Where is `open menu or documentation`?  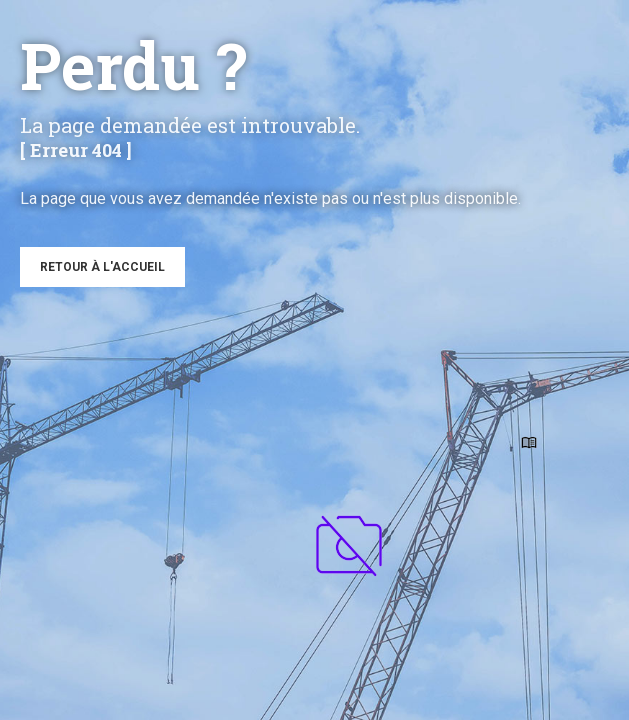 open menu or documentation is located at coordinates (529, 442).